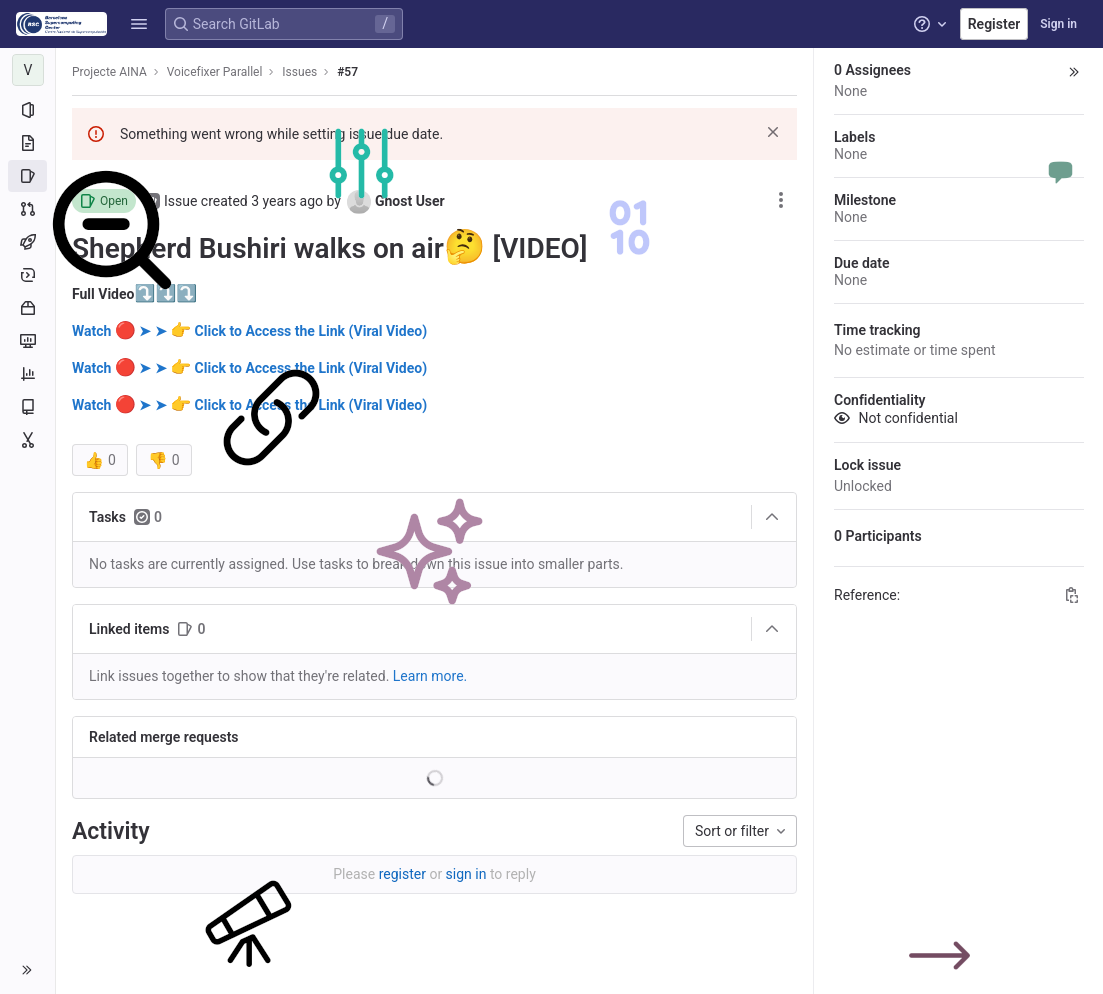 Image resolution: width=1103 pixels, height=994 pixels. I want to click on indicates new or AI-generated content, so click(429, 551).